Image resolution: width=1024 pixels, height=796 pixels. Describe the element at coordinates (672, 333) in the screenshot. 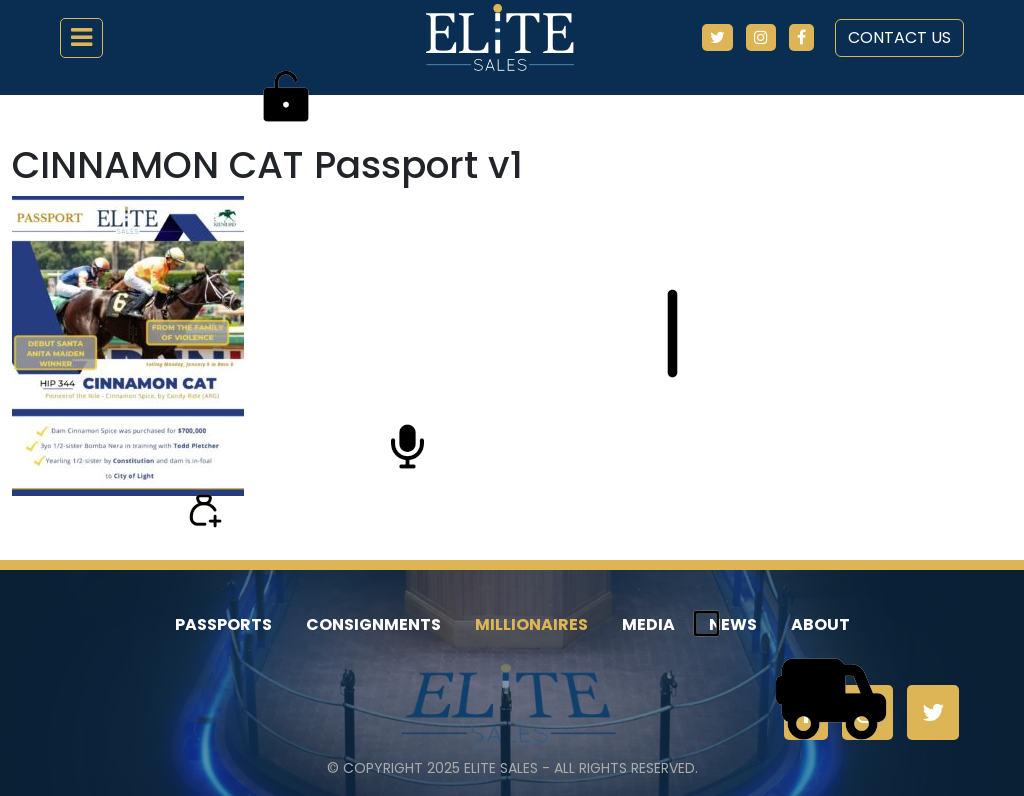

I see `indicates information or help tooltip` at that location.